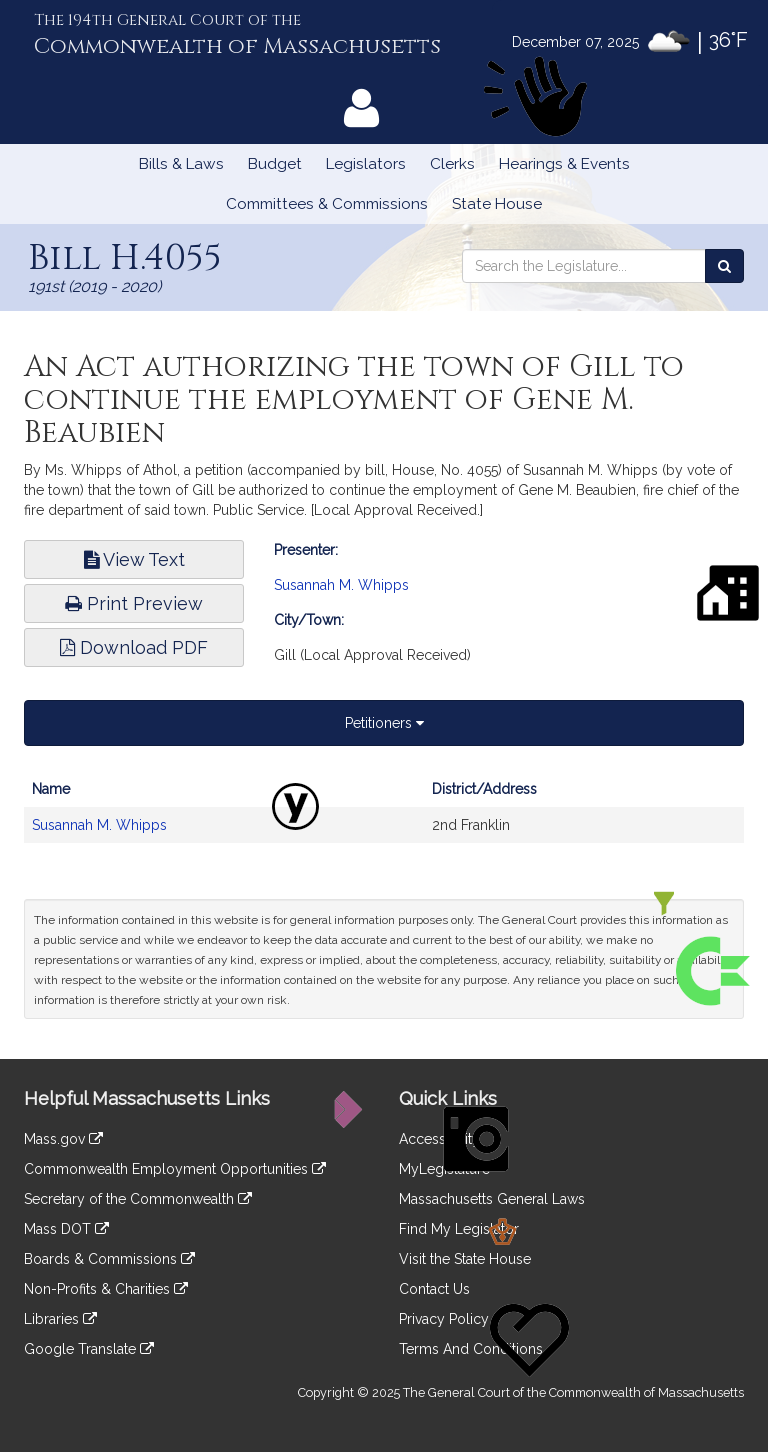  What do you see at coordinates (713, 971) in the screenshot?
I see `commodore brand logo` at bounding box center [713, 971].